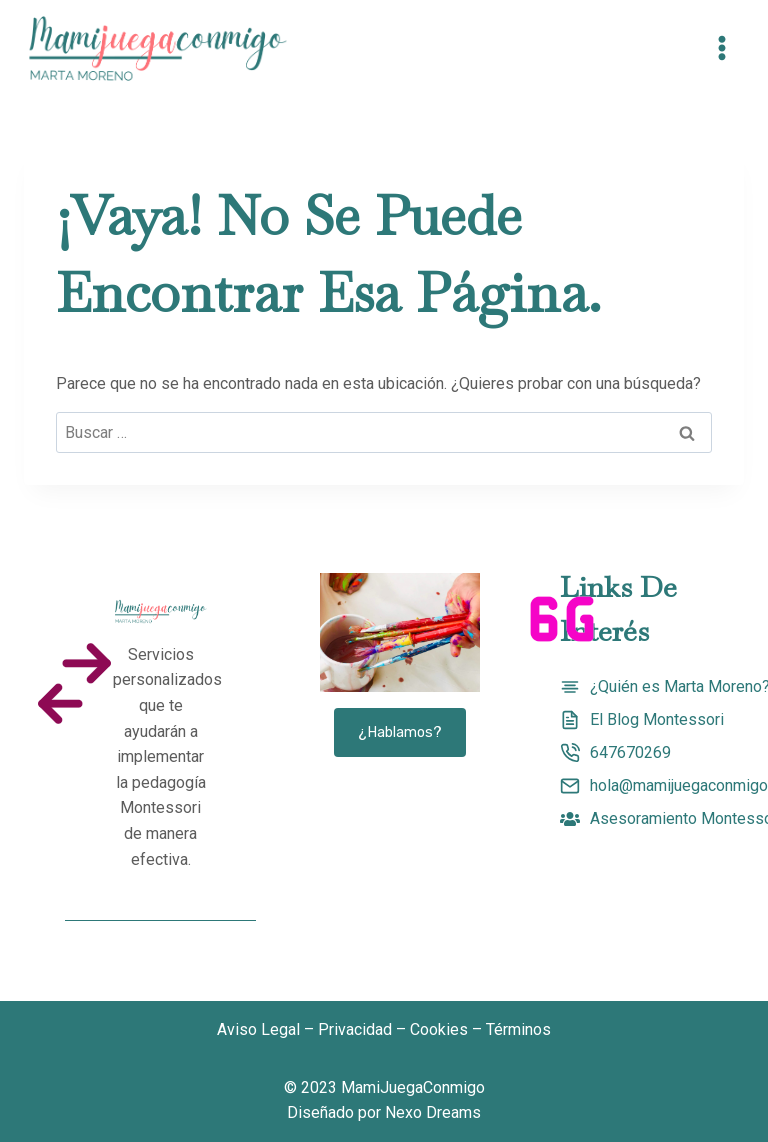 The image size is (768, 1142). What do you see at coordinates (562, 619) in the screenshot?
I see `indicates 6G network connectivity status` at bounding box center [562, 619].